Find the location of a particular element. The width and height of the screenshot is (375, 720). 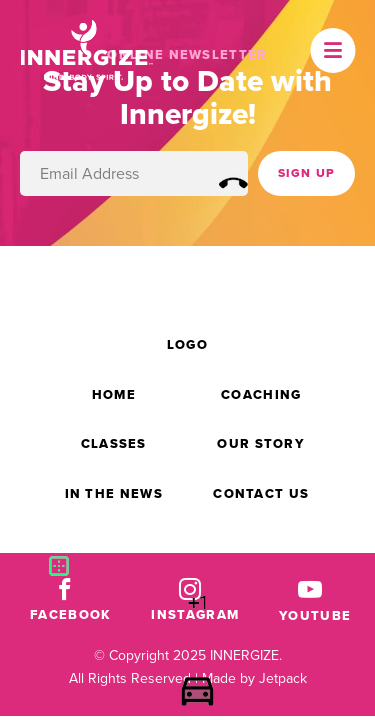

increase exposure by one stop is located at coordinates (197, 603).